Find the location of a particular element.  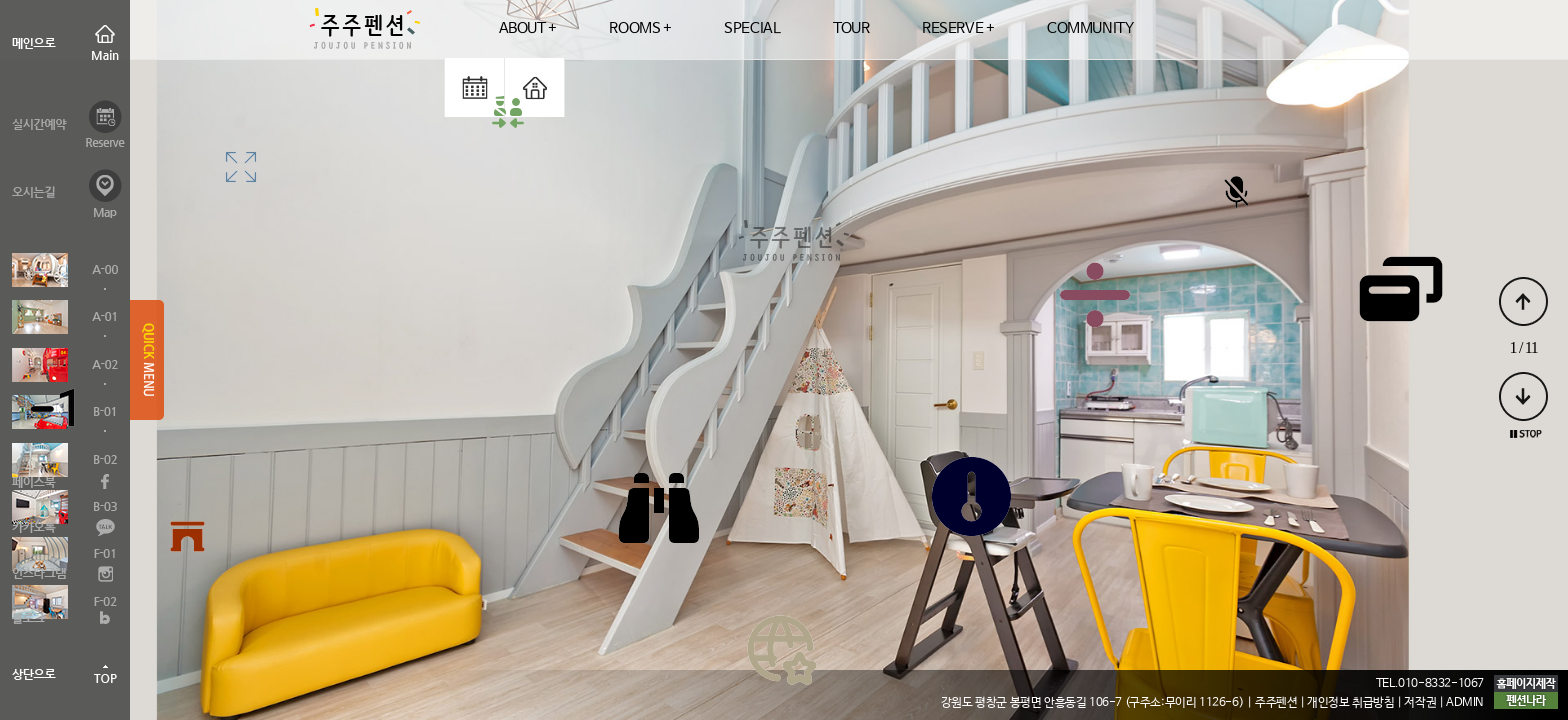

mute your microphone is located at coordinates (1236, 191).